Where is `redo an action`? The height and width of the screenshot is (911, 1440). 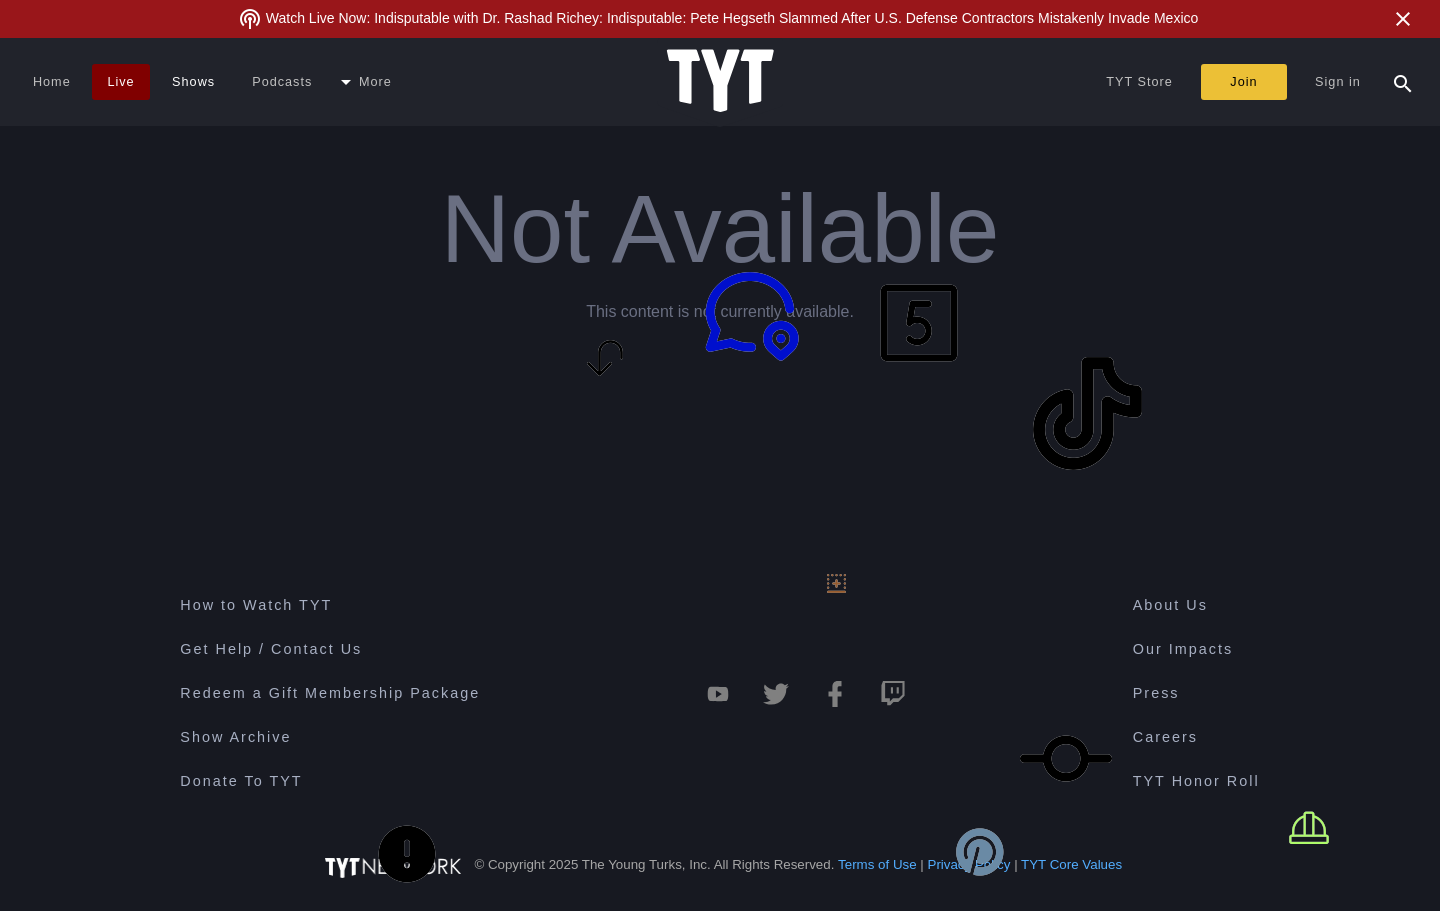
redo an action is located at coordinates (605, 358).